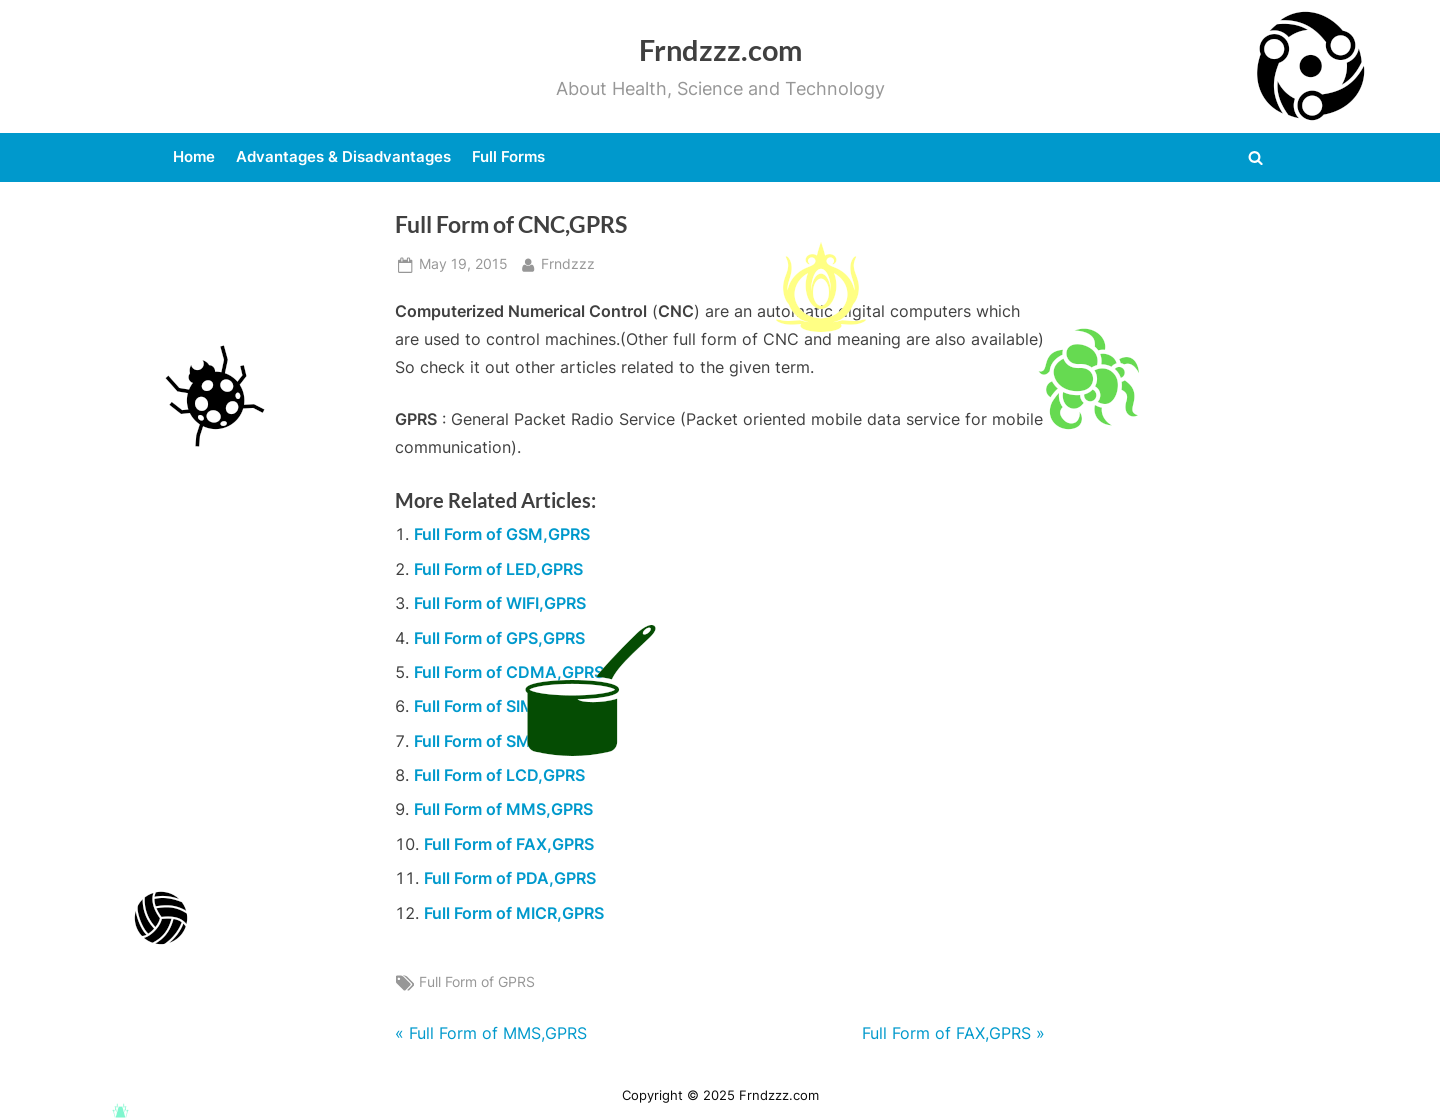 This screenshot has height=1120, width=1440. I want to click on report a bug or software issue, so click(215, 396).